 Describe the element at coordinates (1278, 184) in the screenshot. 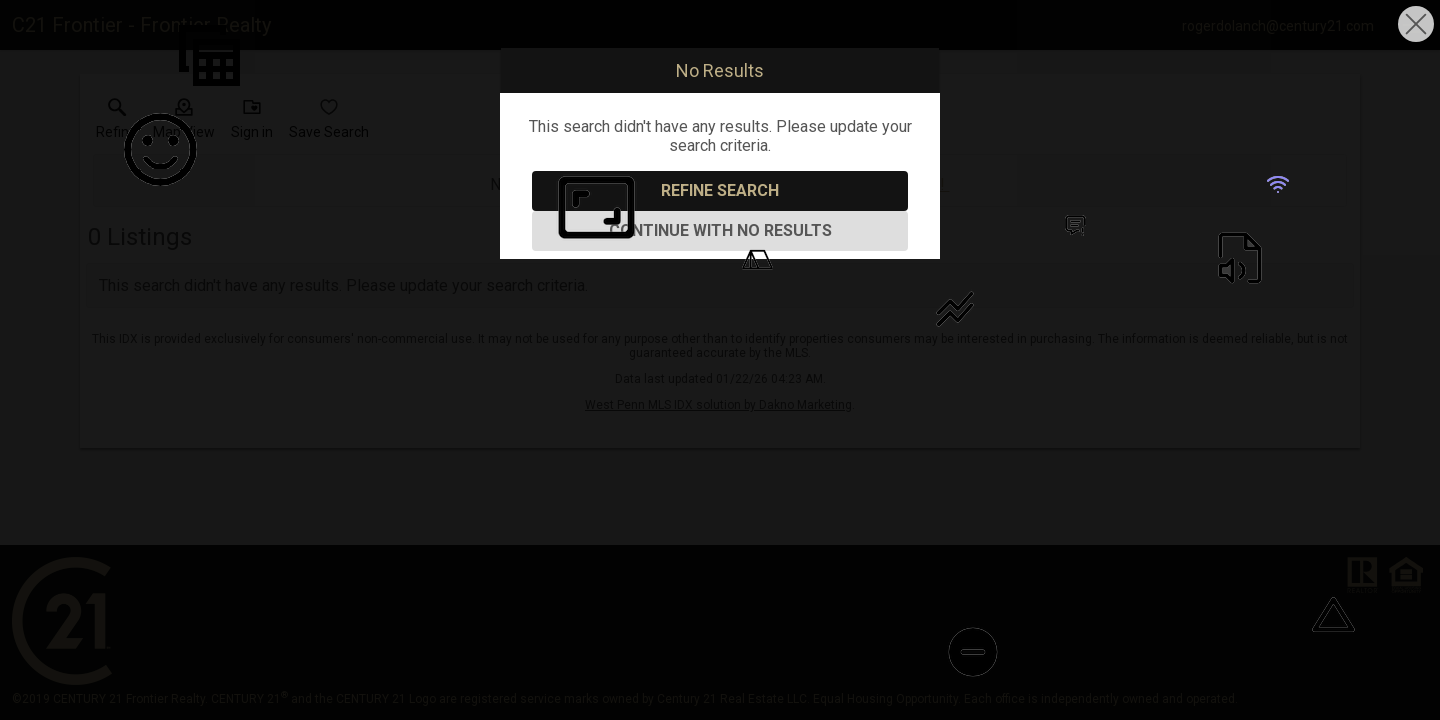

I see `indicates active wireless network connection` at that location.